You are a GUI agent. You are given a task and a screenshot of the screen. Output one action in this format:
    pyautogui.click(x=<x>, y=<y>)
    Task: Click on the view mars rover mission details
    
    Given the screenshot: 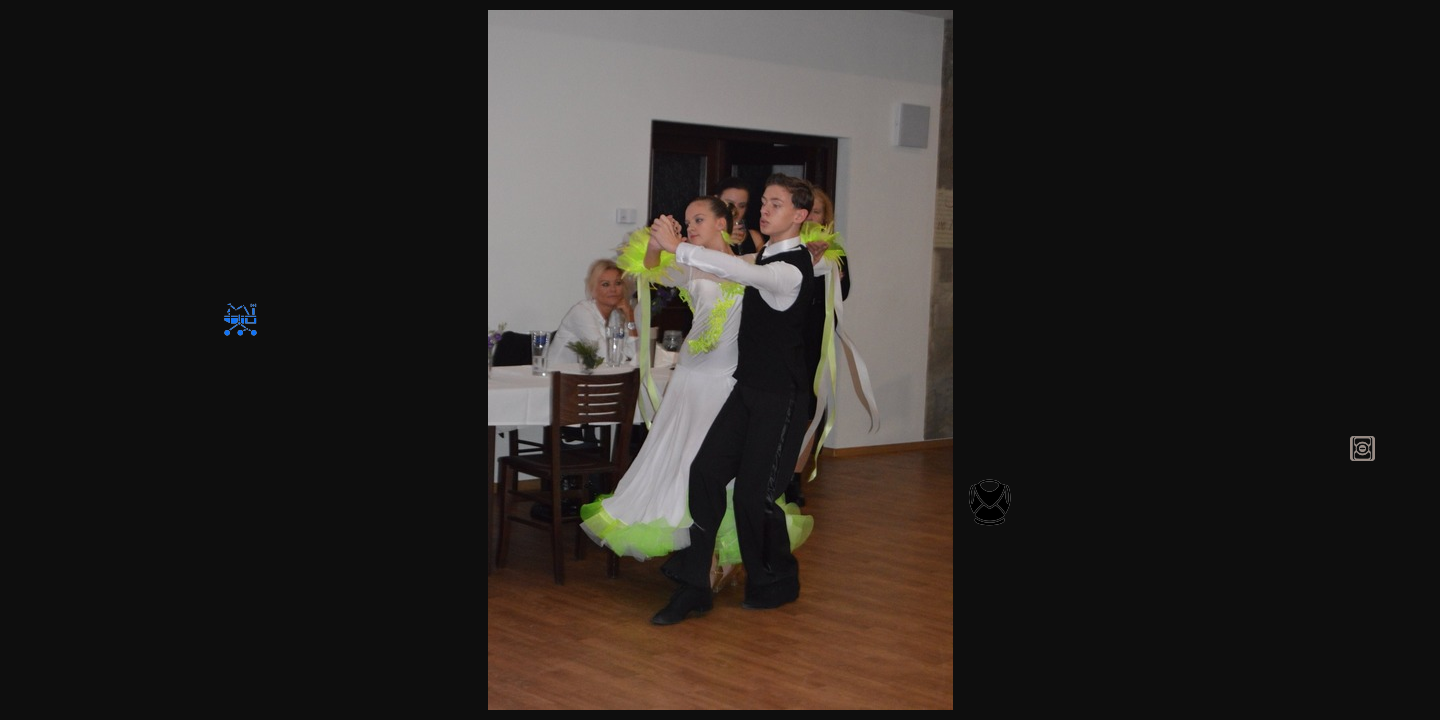 What is the action you would take?
    pyautogui.click(x=240, y=319)
    